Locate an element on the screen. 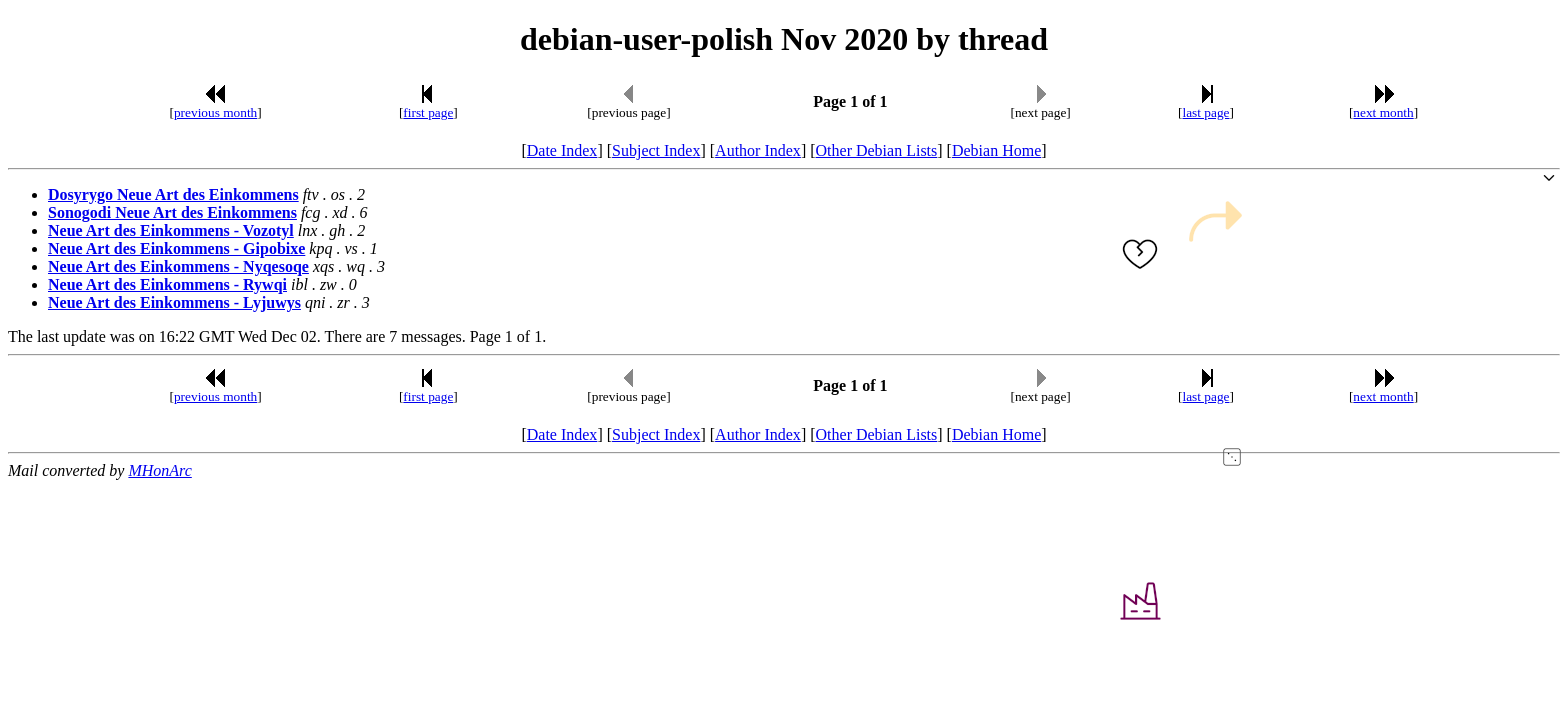 Image resolution: width=1568 pixels, height=720 pixels. view manufacturing or production facilities is located at coordinates (1140, 602).